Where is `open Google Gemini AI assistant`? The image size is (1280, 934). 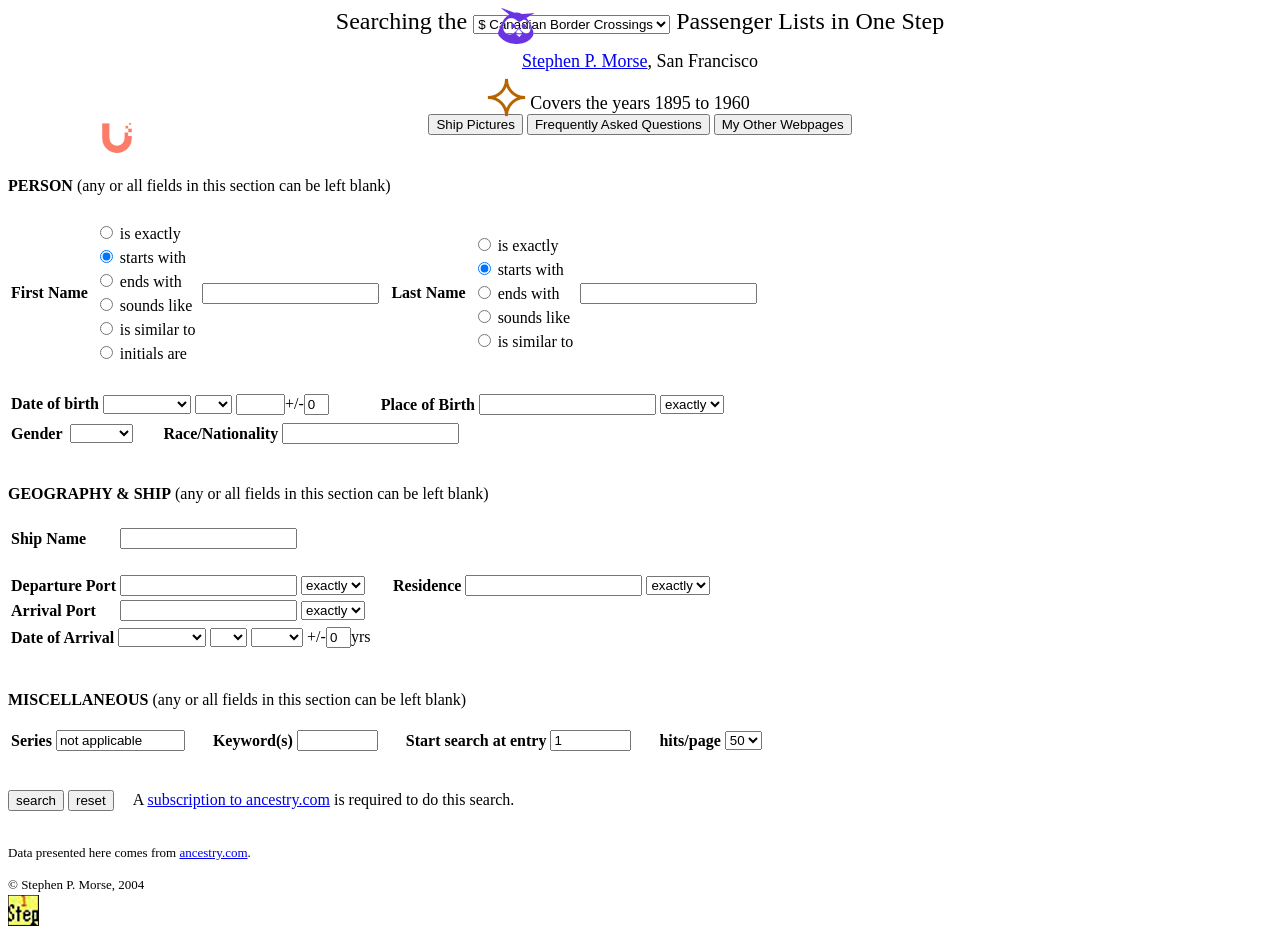 open Google Gemini AI assistant is located at coordinates (506, 97).